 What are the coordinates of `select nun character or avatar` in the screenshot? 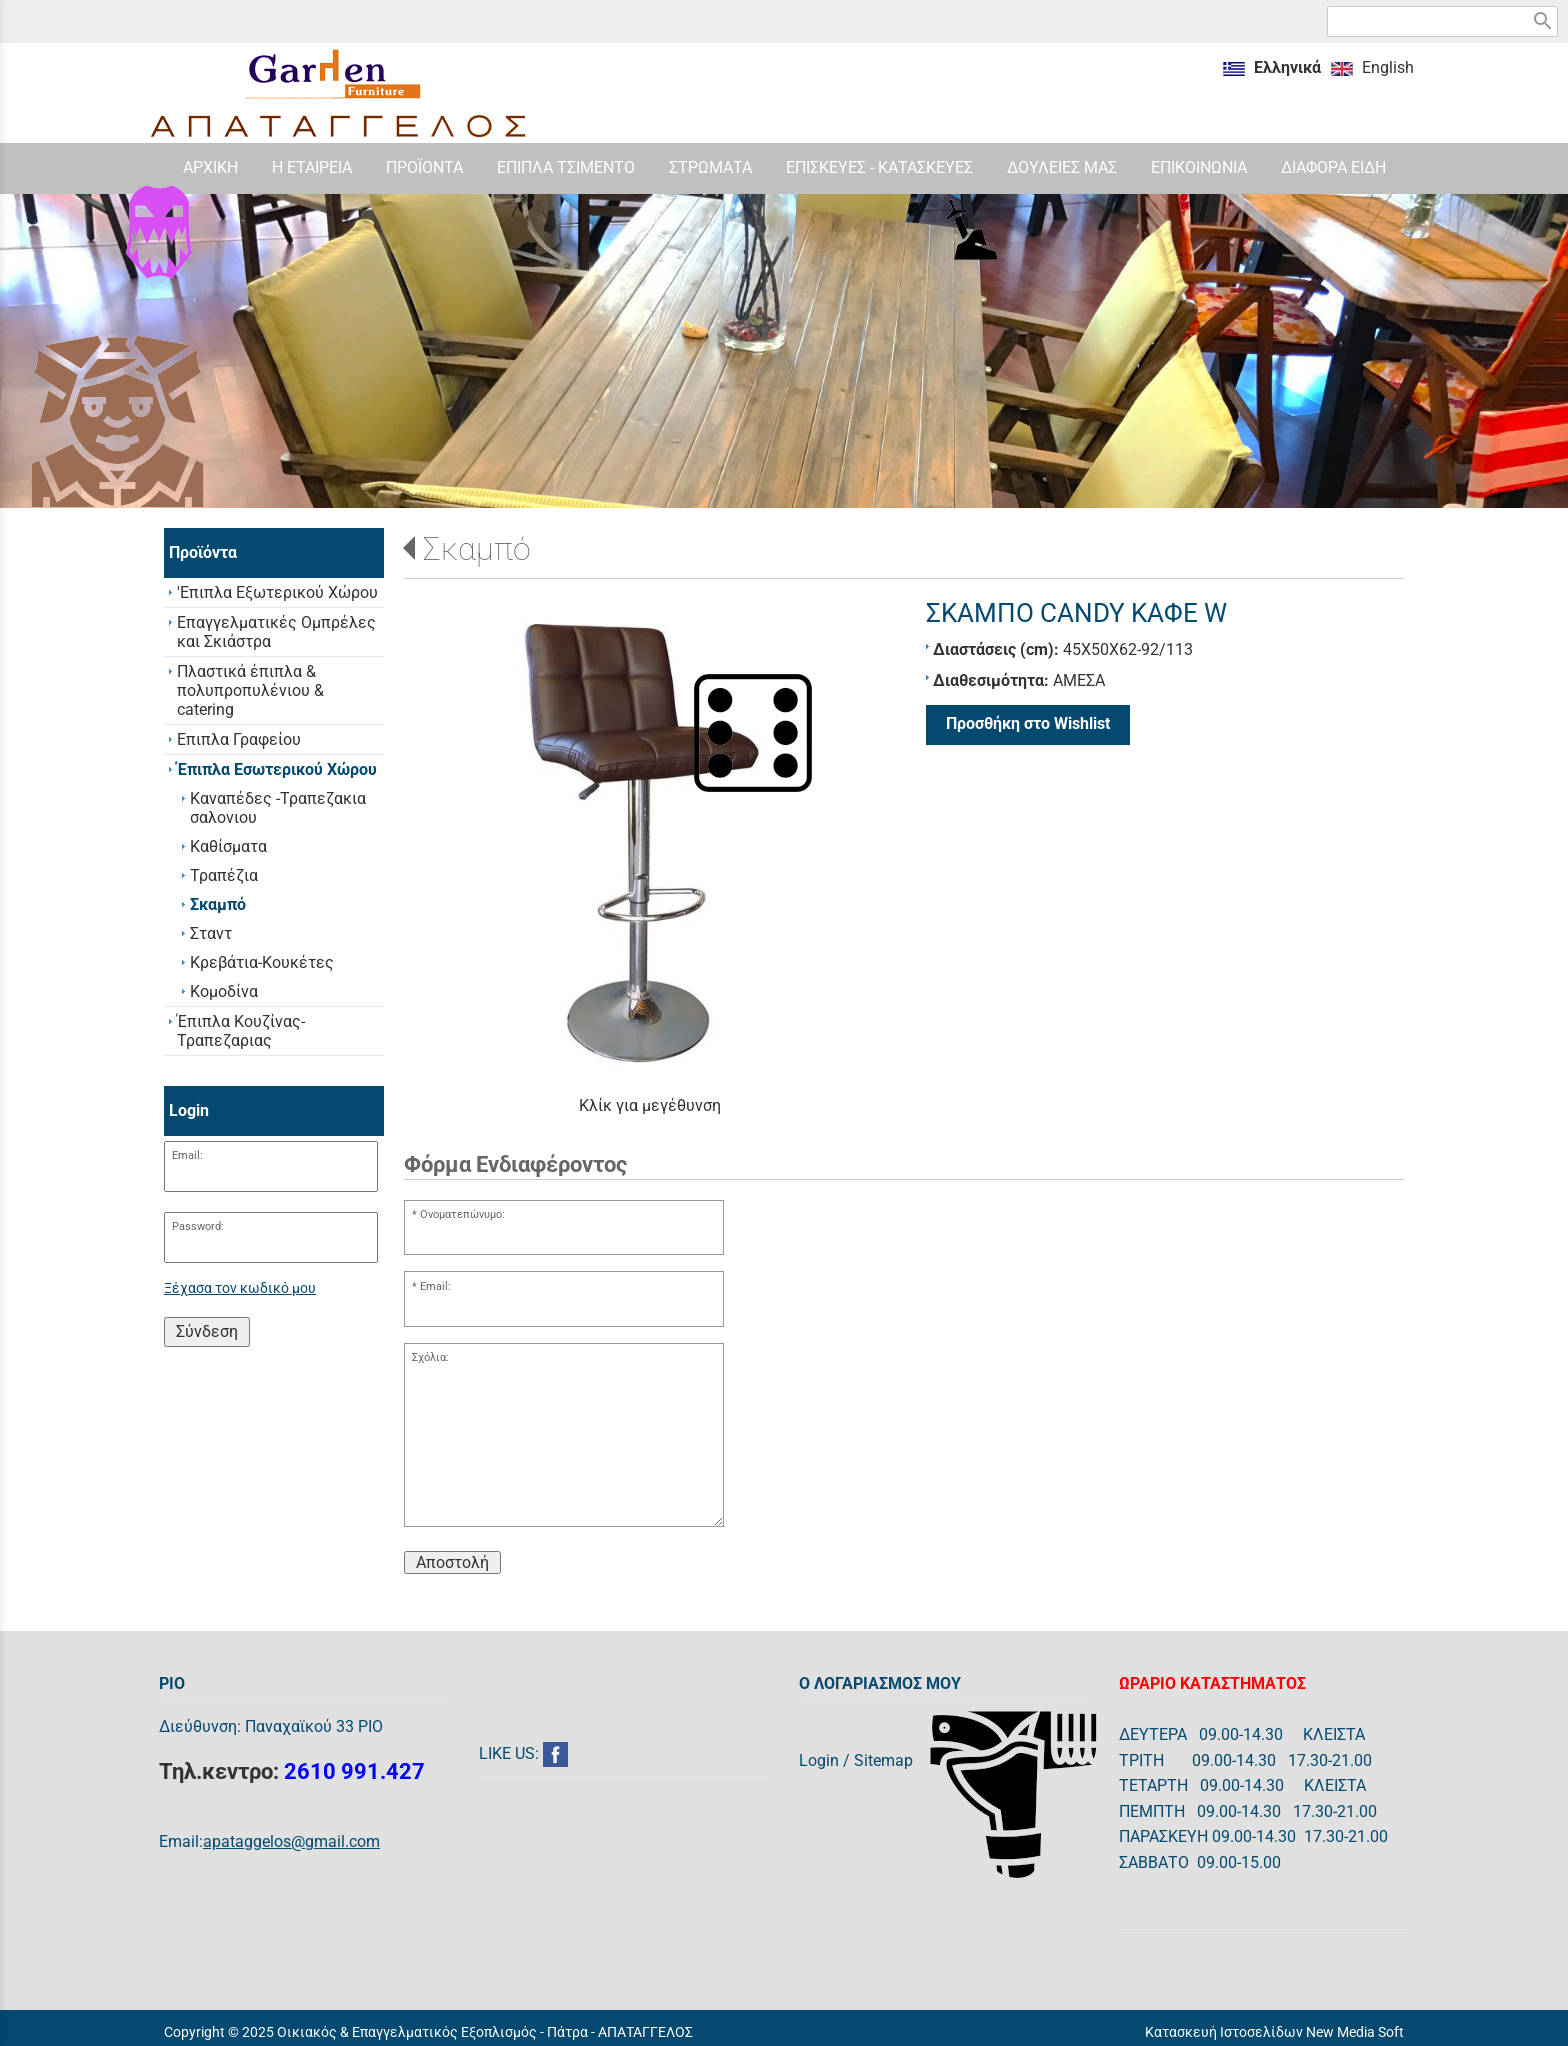 It's located at (117, 420).